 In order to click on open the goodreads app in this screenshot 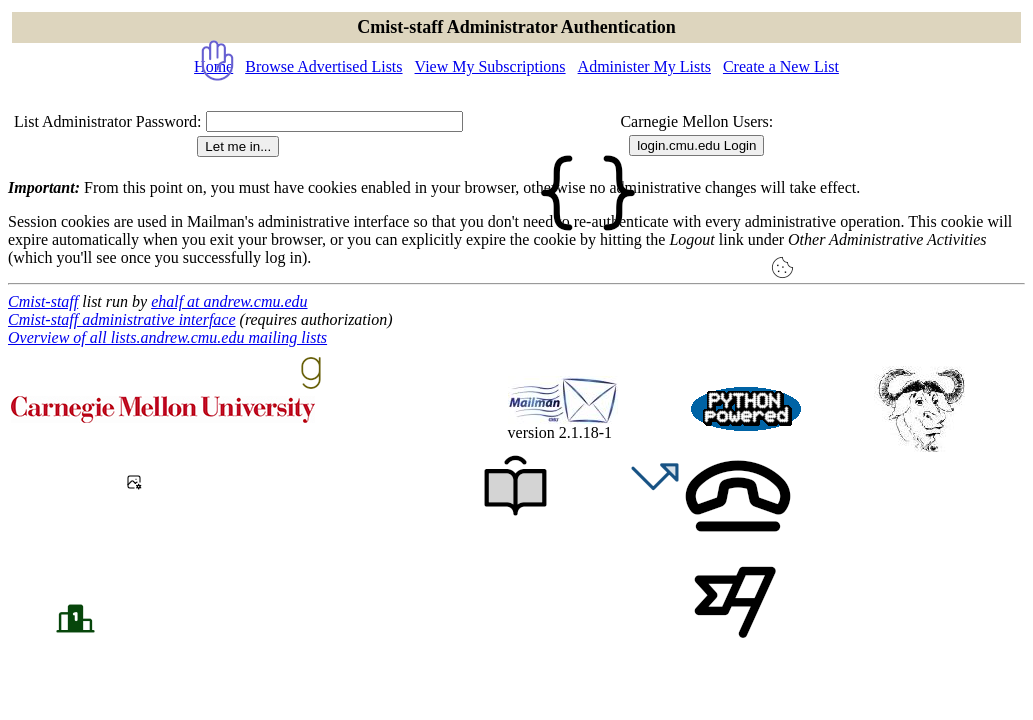, I will do `click(311, 373)`.